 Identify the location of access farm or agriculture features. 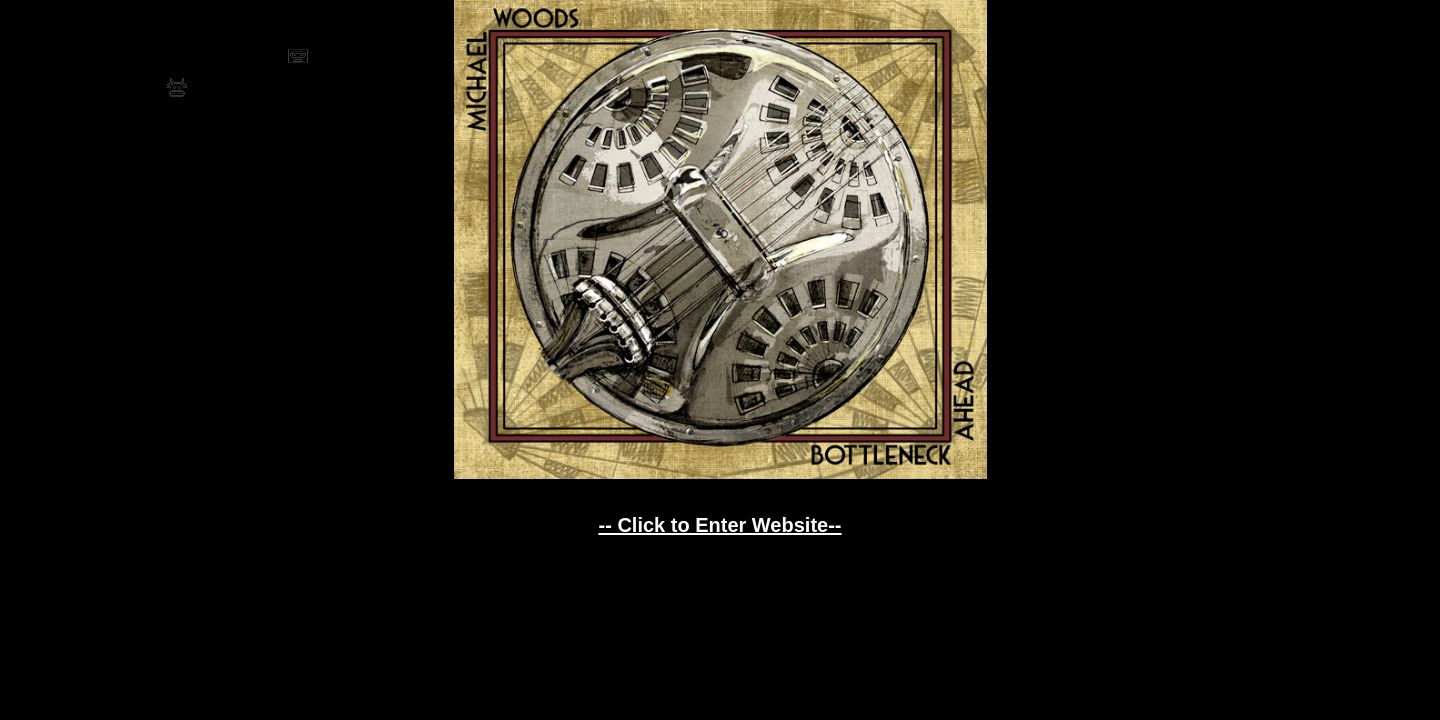
(177, 88).